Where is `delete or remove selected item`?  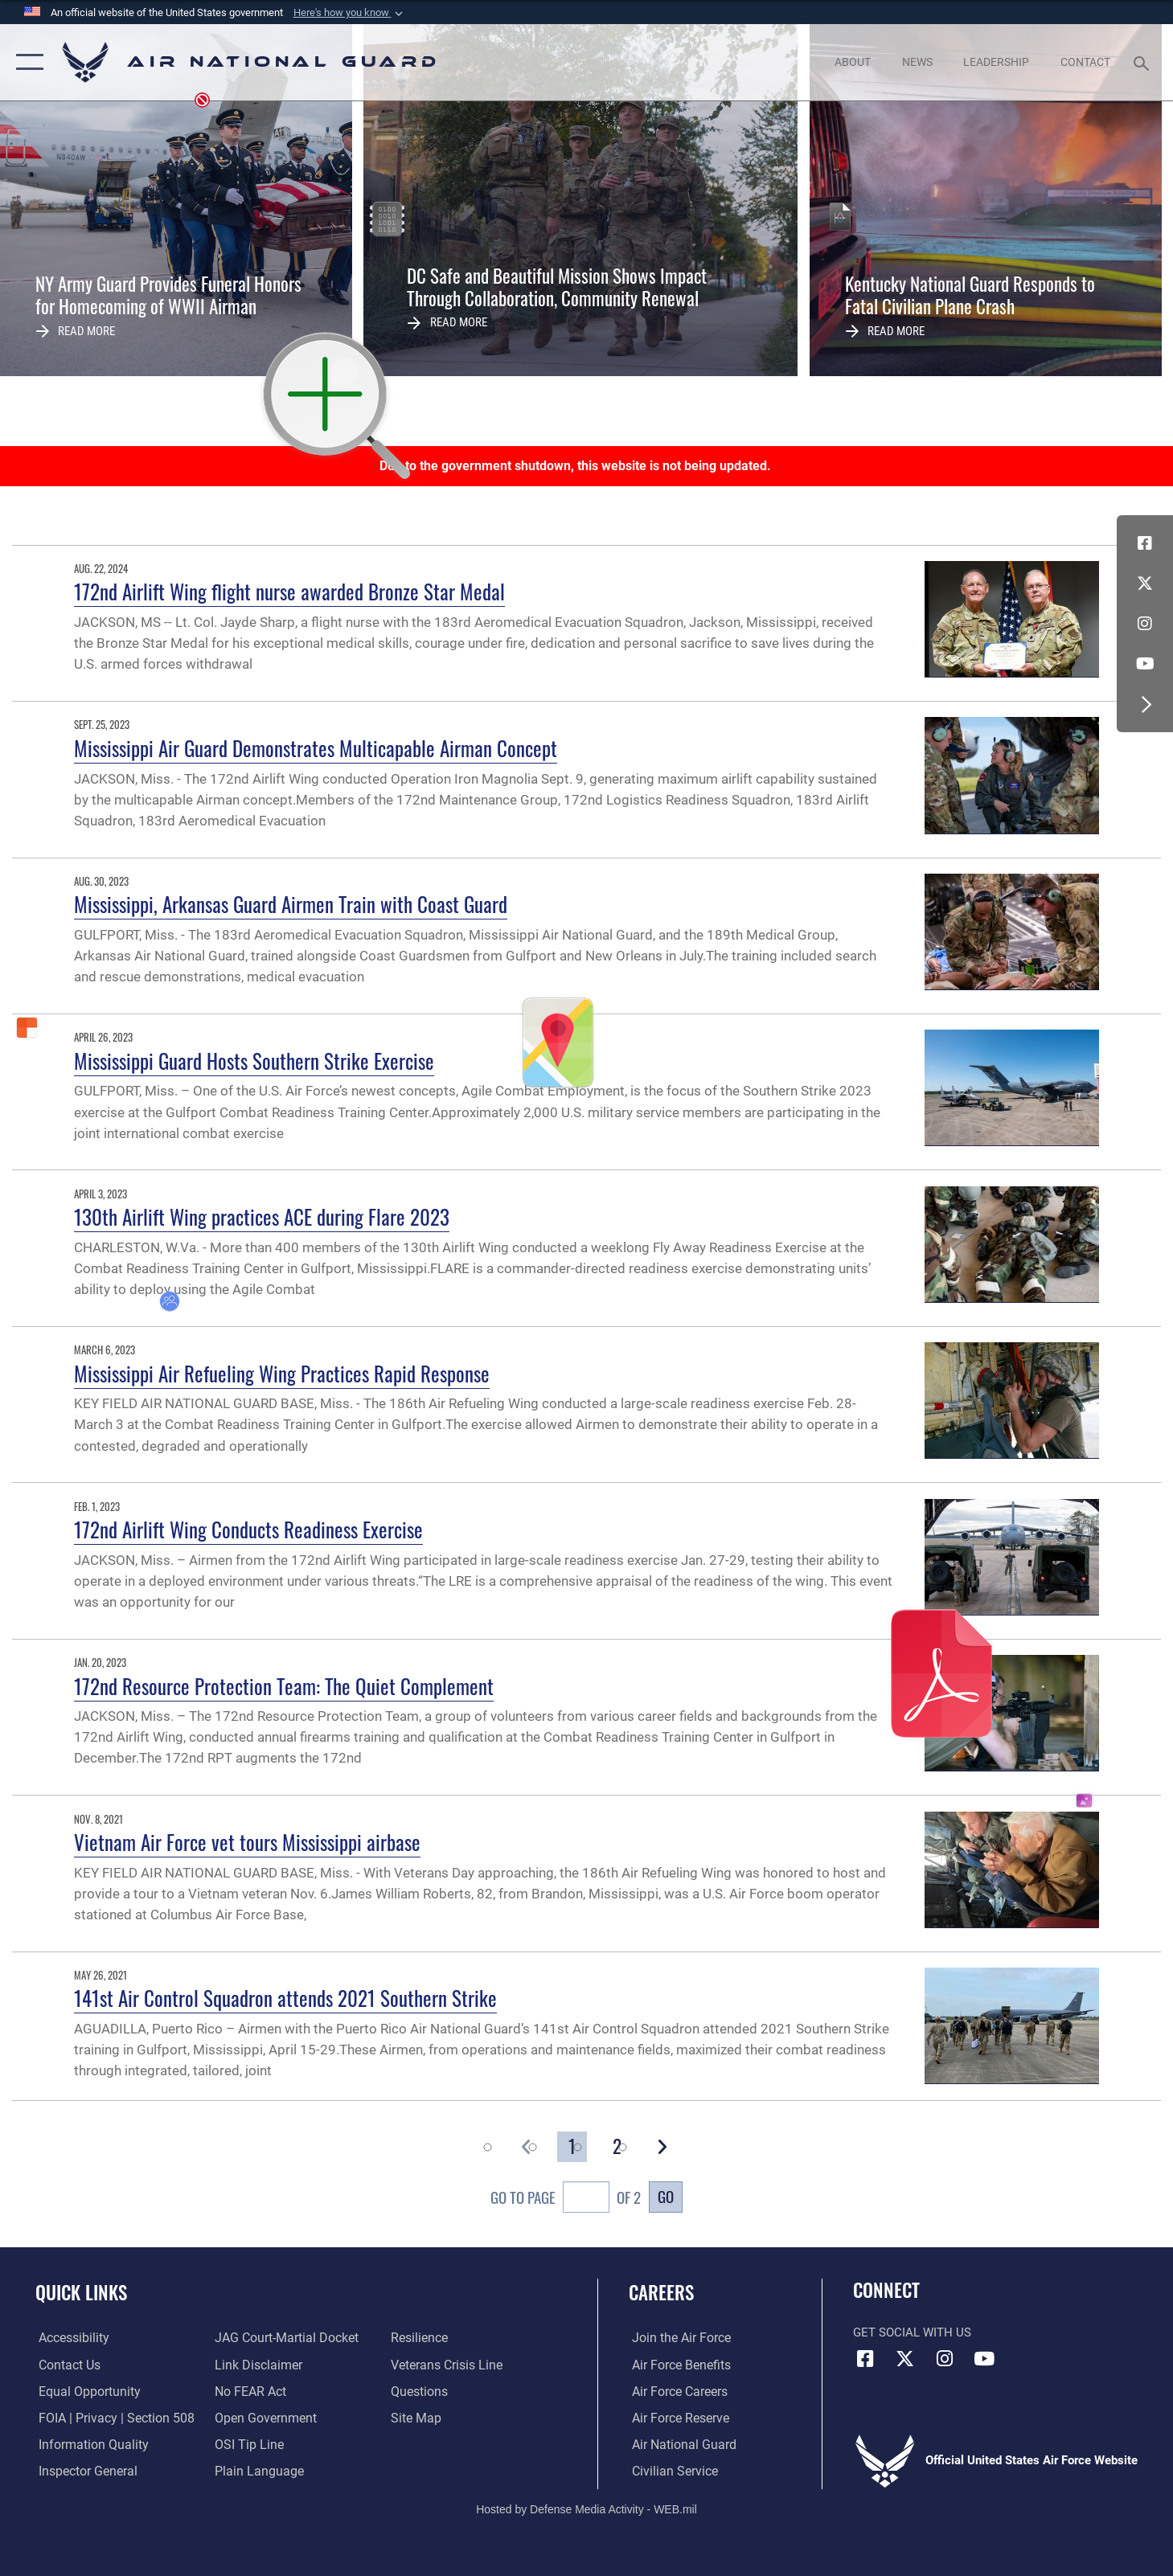 delete or remove selected item is located at coordinates (202, 100).